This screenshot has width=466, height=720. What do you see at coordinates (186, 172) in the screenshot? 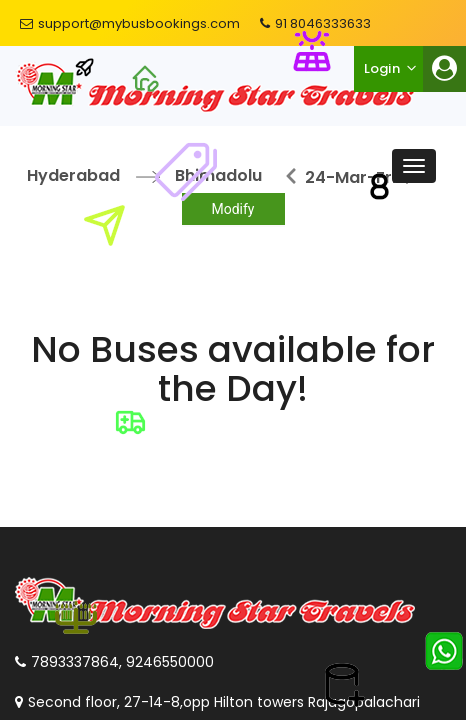
I see `view tags or labels` at bounding box center [186, 172].